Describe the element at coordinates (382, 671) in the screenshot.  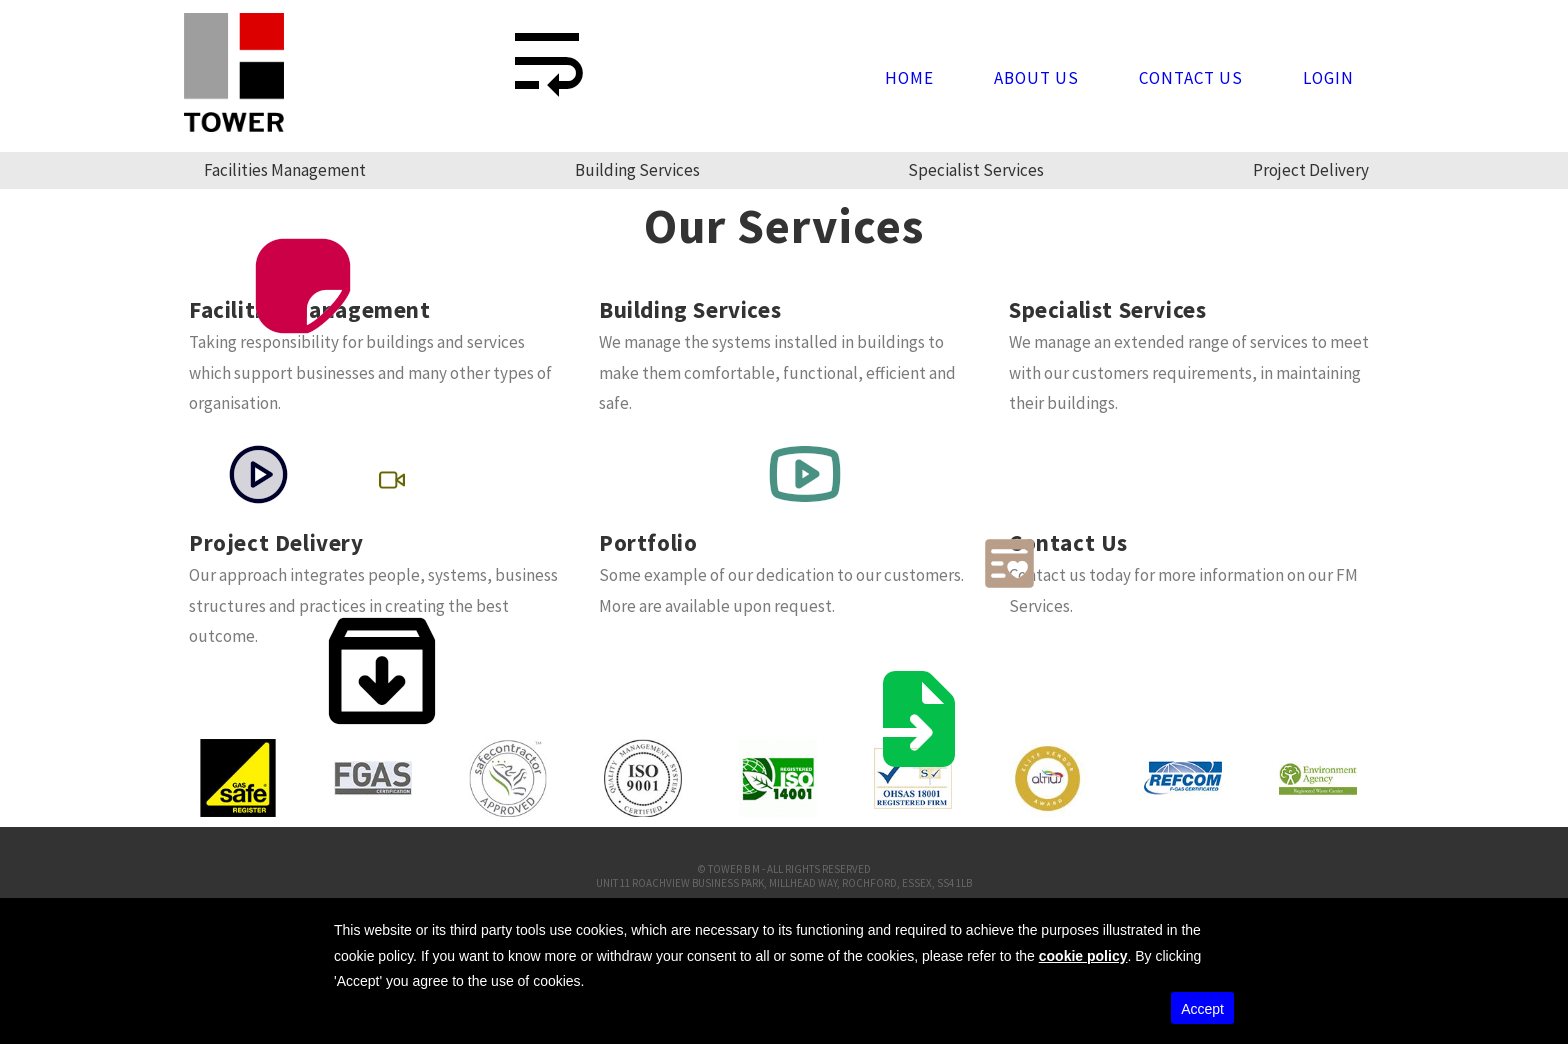
I see `download to local storage` at that location.